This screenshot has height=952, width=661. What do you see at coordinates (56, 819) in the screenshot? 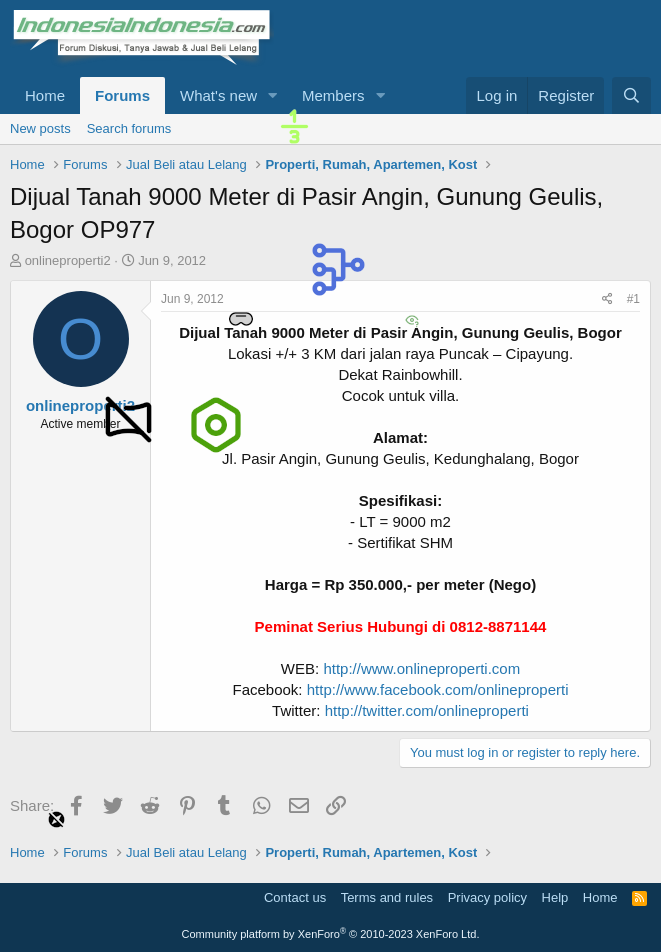
I see `disable compass or navigation mode` at bounding box center [56, 819].